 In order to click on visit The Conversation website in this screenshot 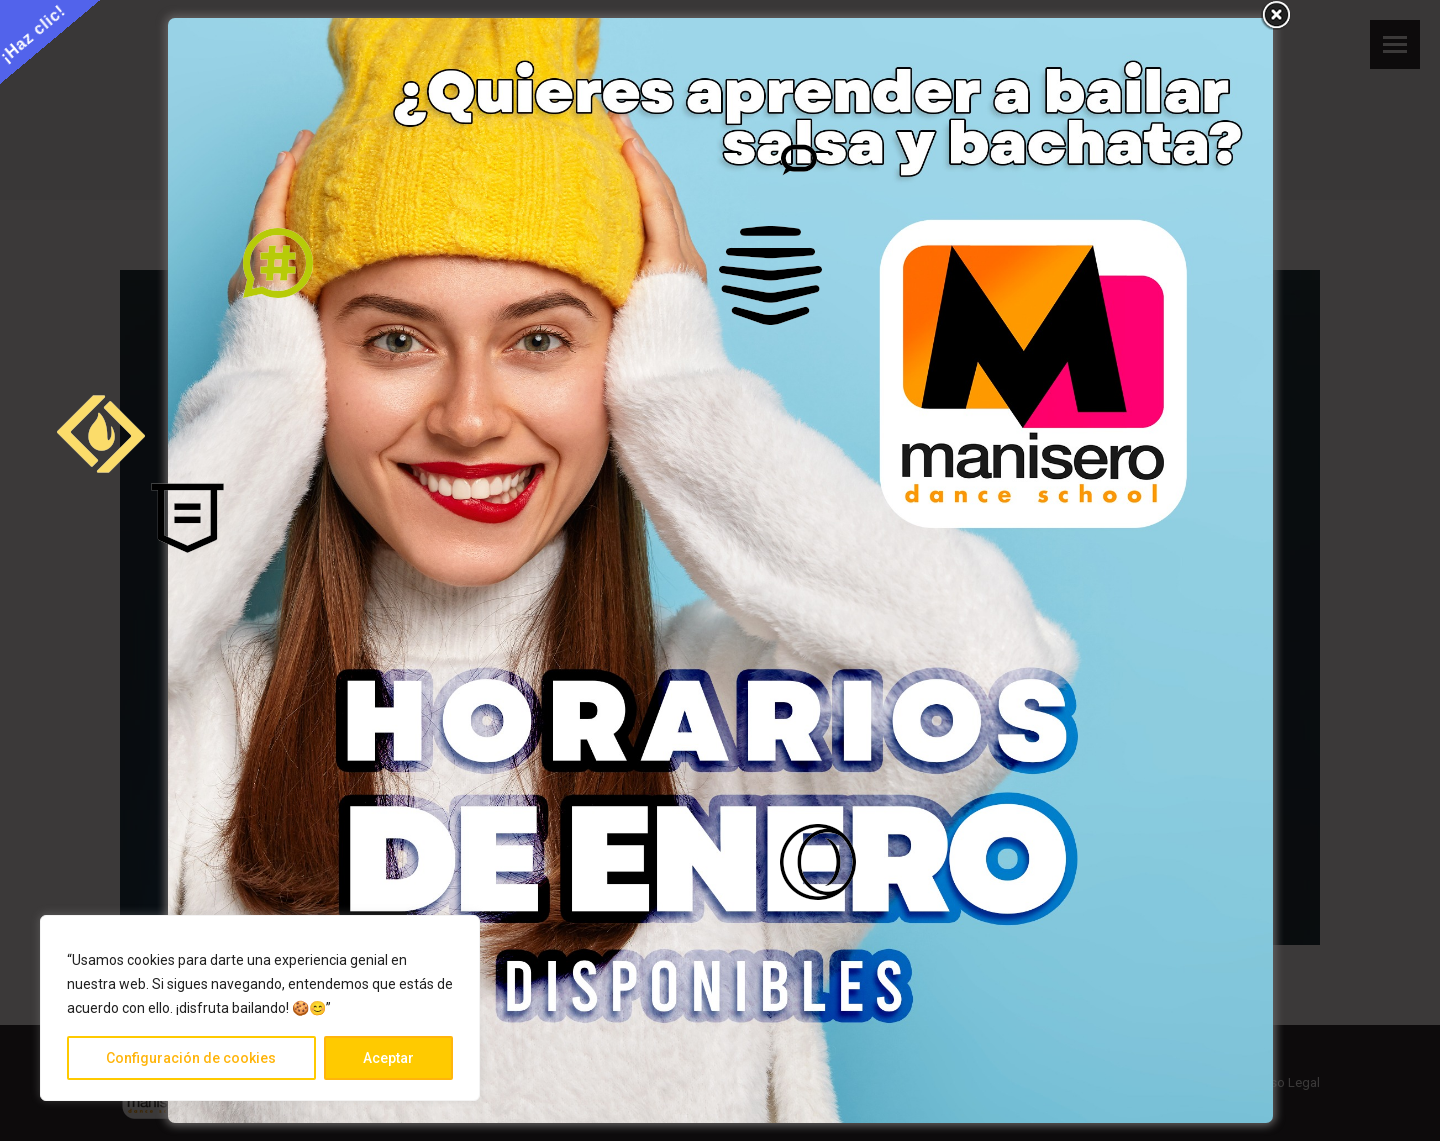, I will do `click(799, 160)`.